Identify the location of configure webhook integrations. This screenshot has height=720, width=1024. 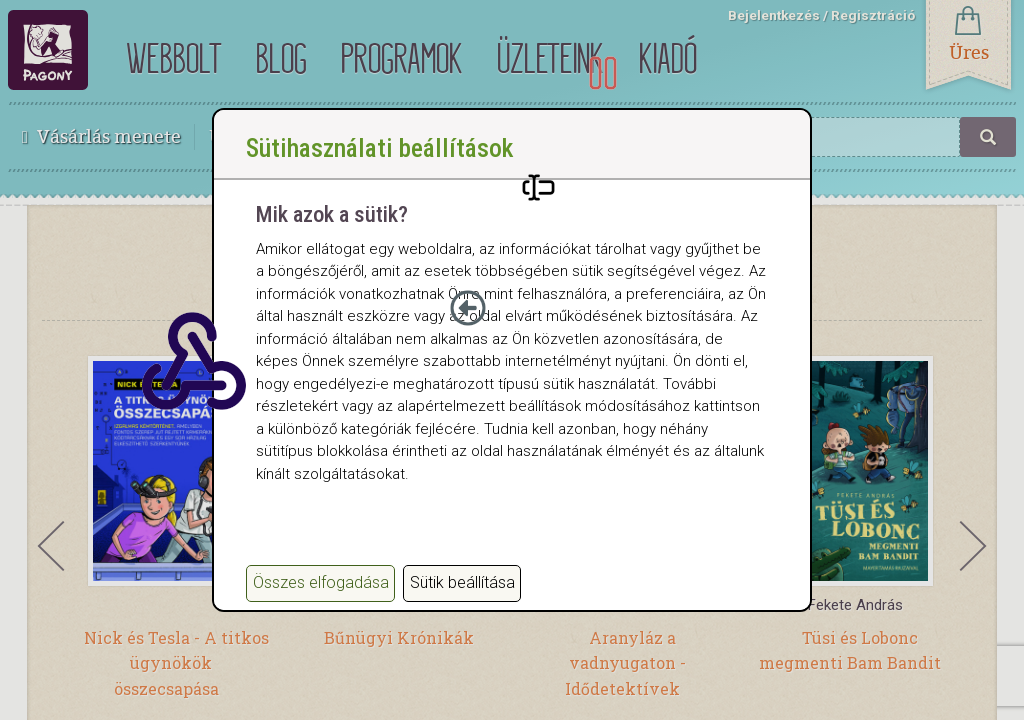
(194, 361).